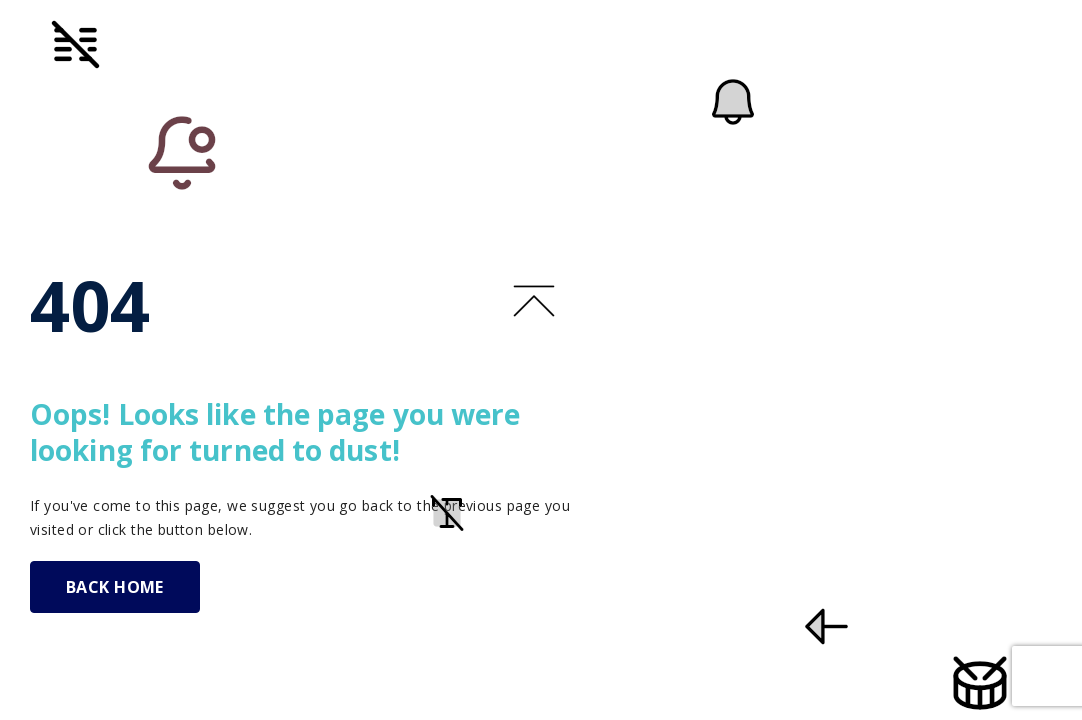  Describe the element at coordinates (980, 683) in the screenshot. I see `access music or audio tools` at that location.